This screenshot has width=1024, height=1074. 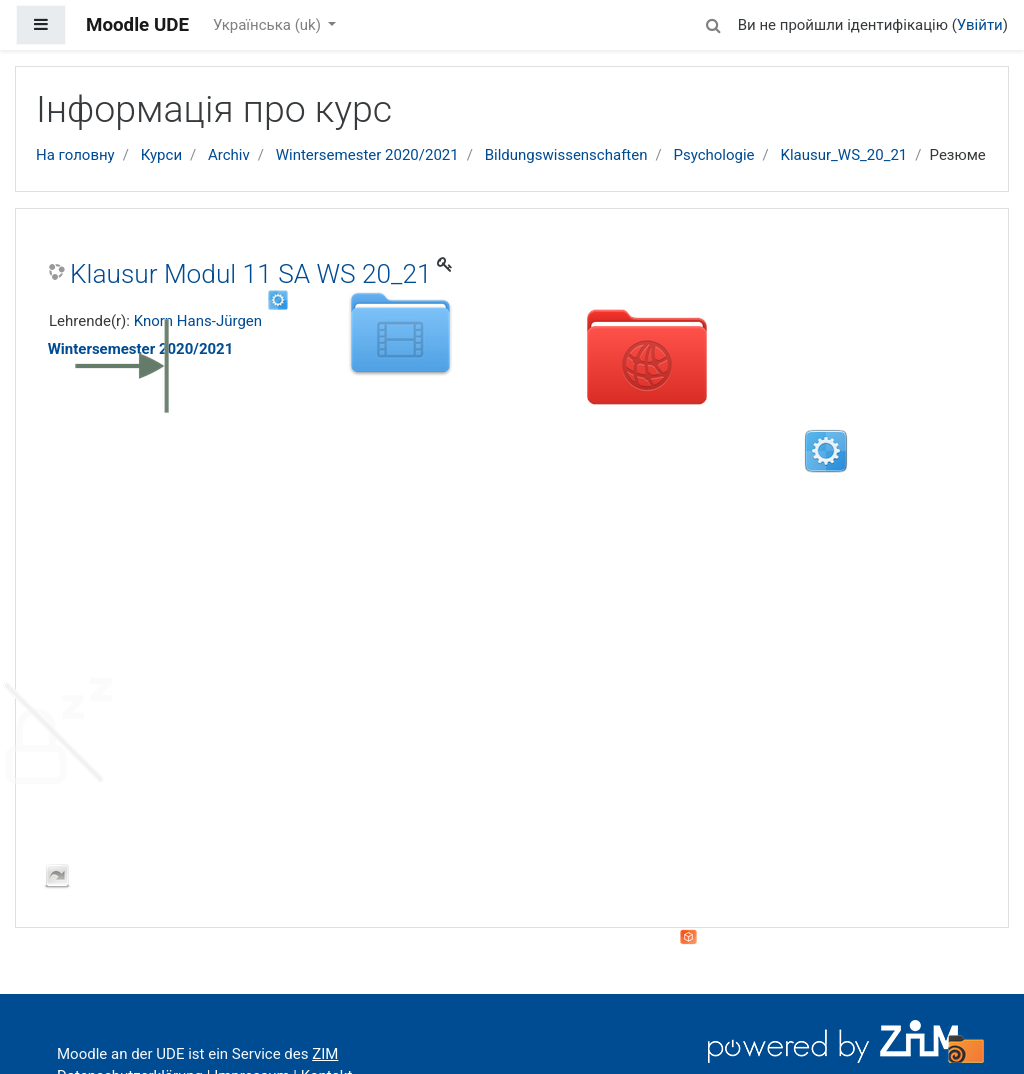 I want to click on indicates a symbolic link or shortcut to another file, so click(x=57, y=876).